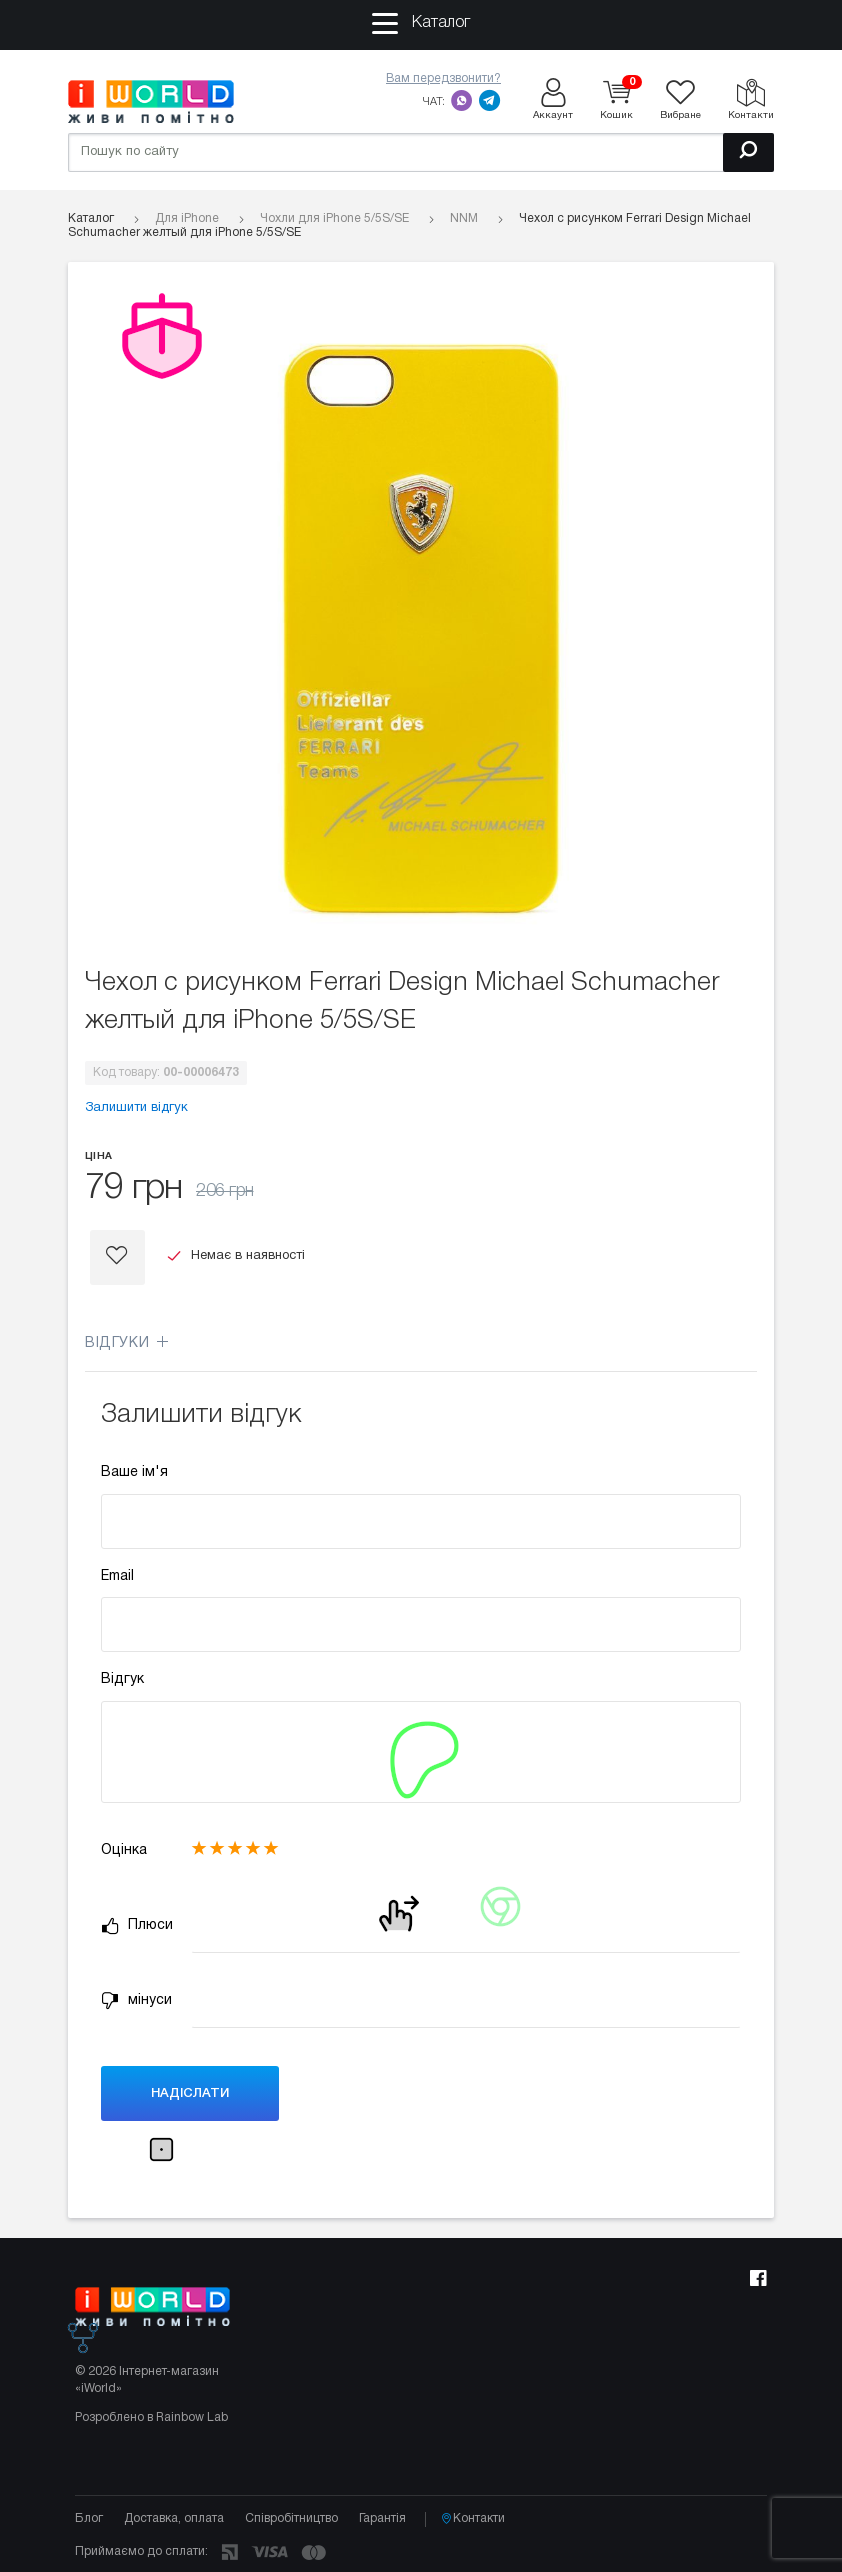 The height and width of the screenshot is (2572, 842). I want to click on open Google Chrome browser, so click(500, 1906).